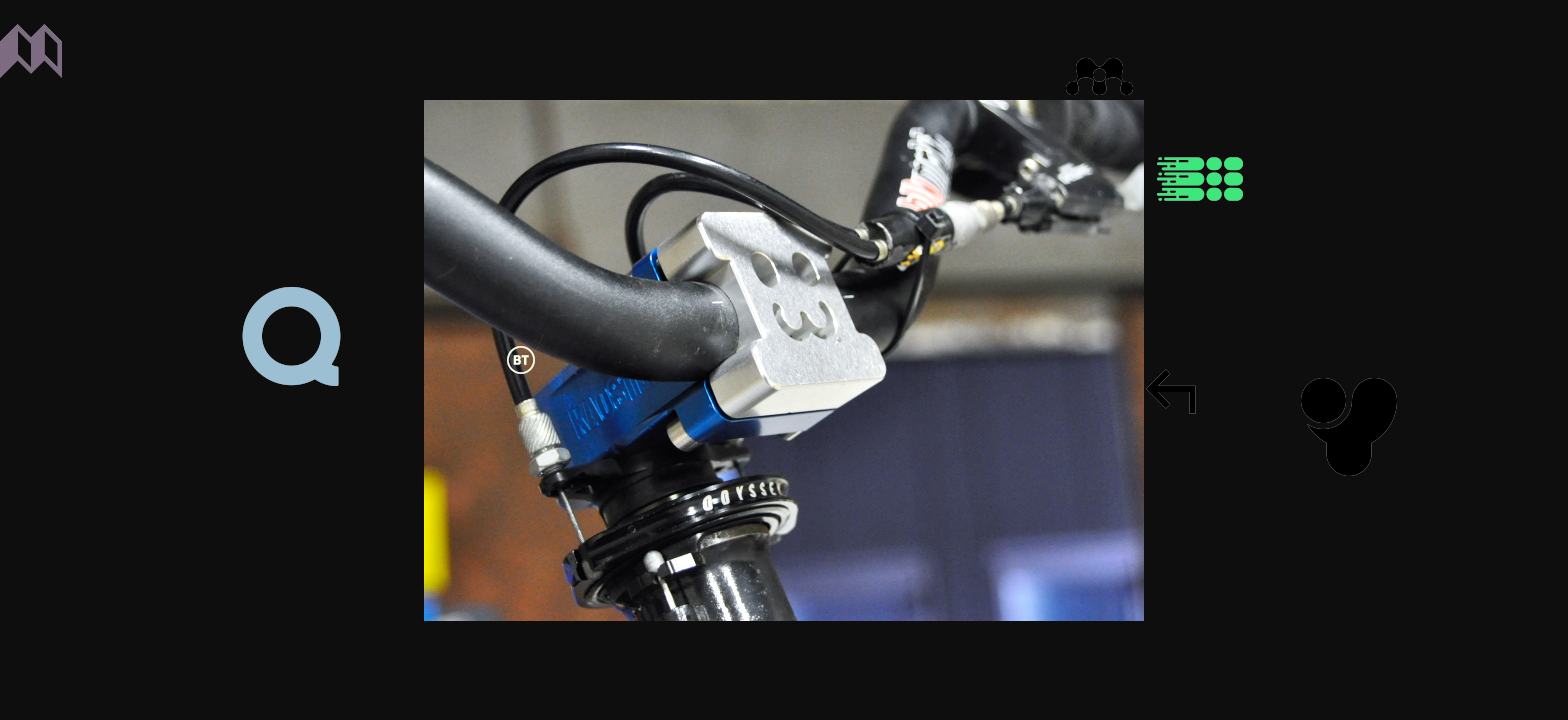 This screenshot has height=720, width=1568. Describe the element at coordinates (1174, 392) in the screenshot. I see `reply to a message` at that location.